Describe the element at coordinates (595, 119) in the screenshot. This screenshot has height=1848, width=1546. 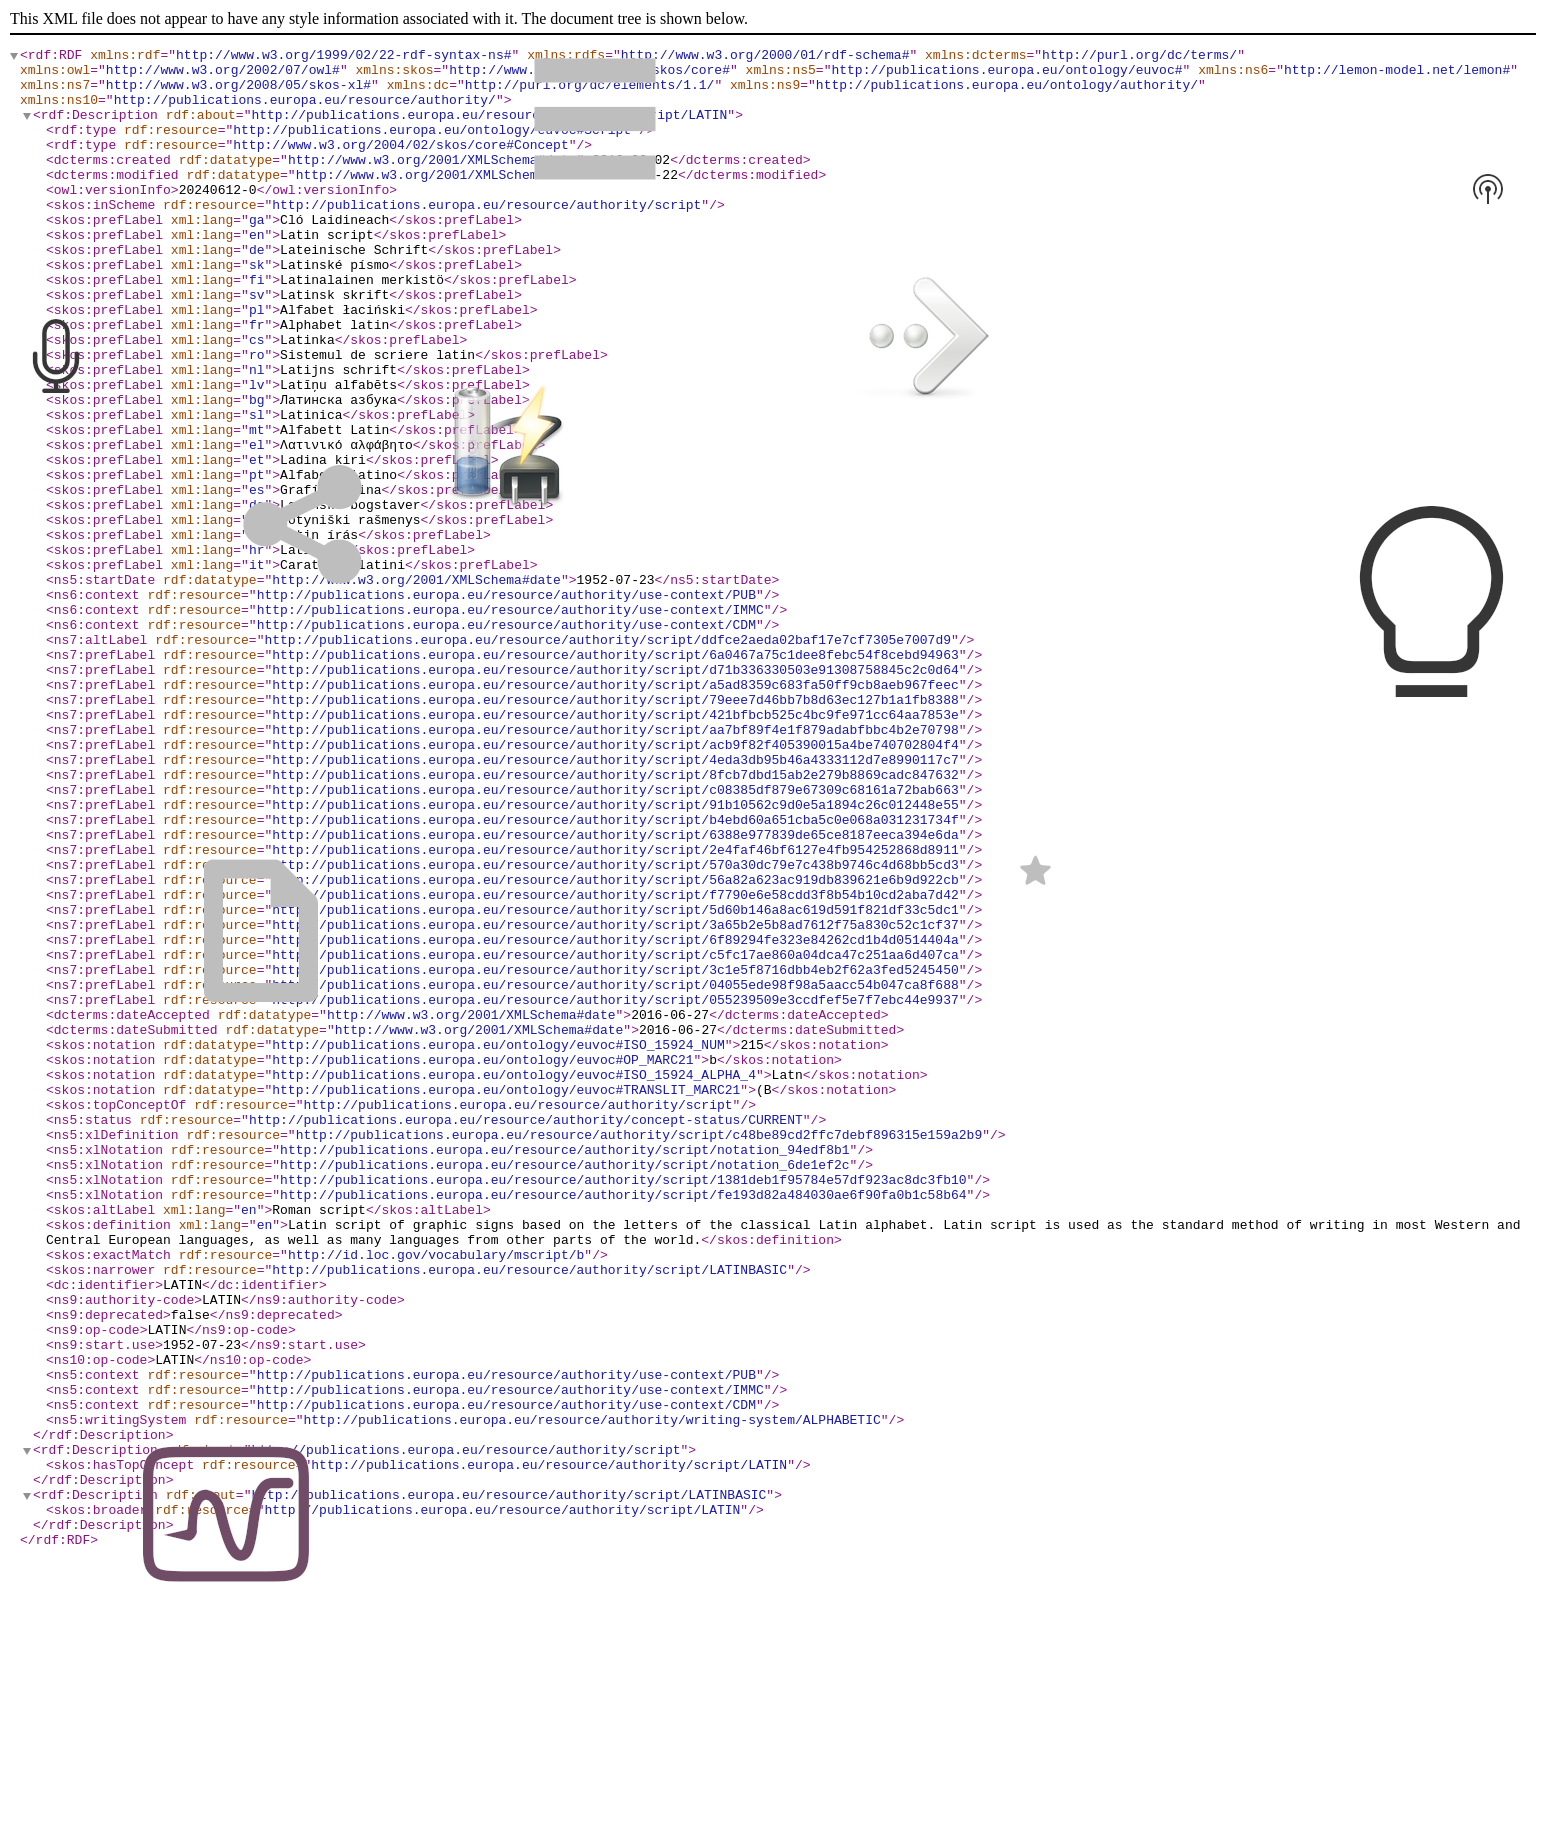
I see `justify text to fill both margins` at that location.